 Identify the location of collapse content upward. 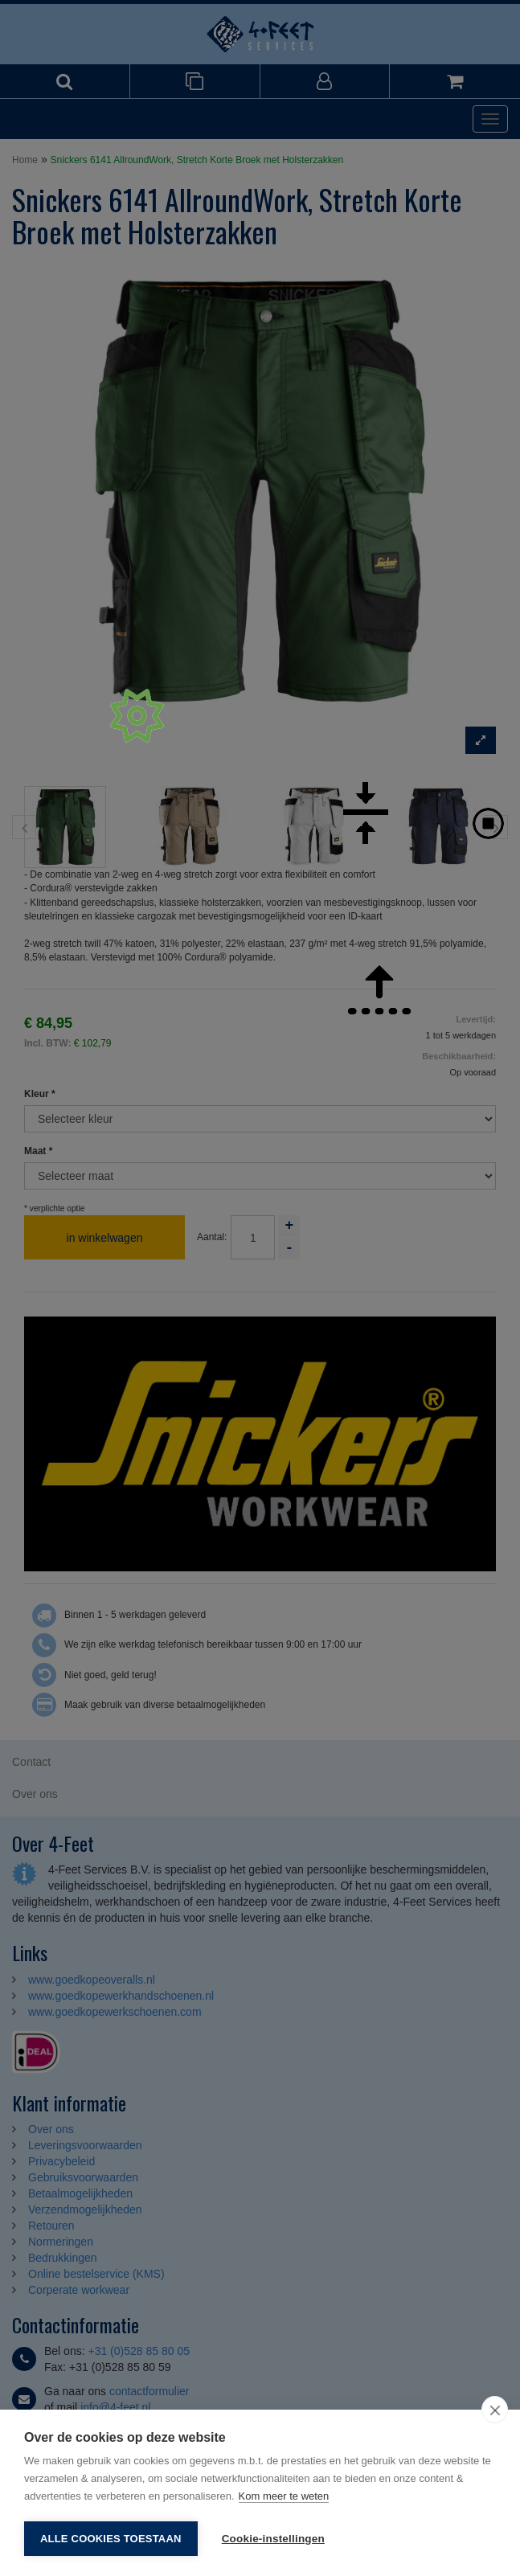
(379, 994).